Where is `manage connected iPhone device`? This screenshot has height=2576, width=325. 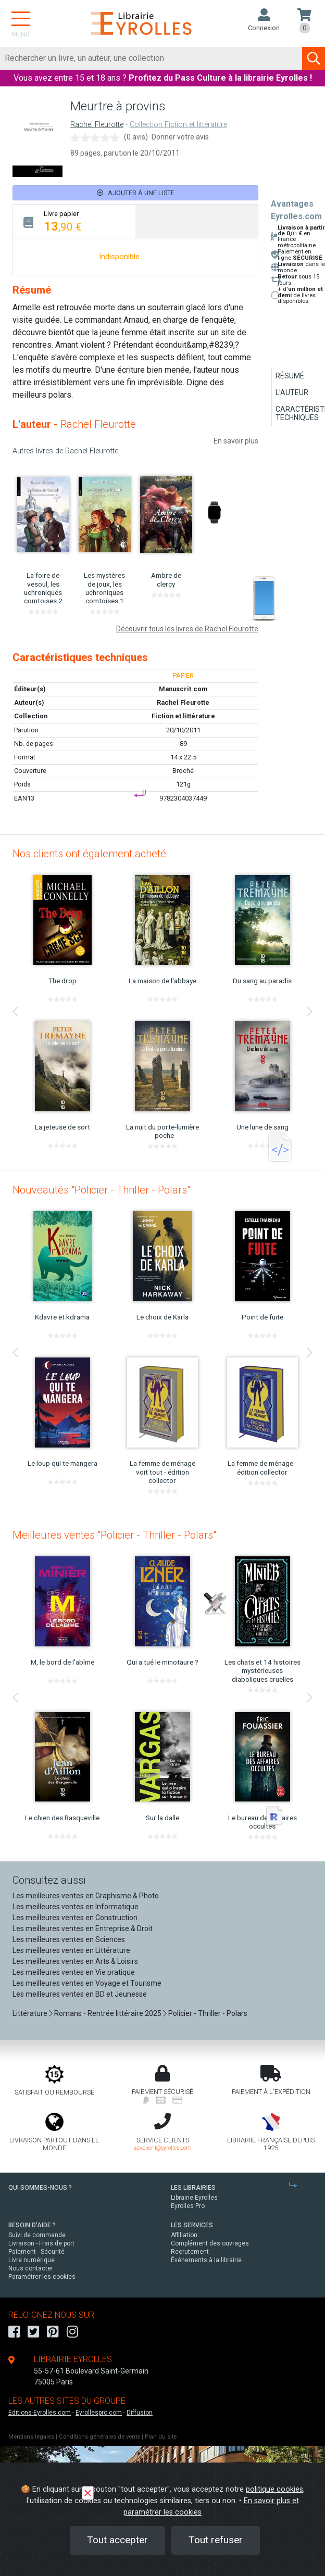 manage connected iPhone device is located at coordinates (264, 599).